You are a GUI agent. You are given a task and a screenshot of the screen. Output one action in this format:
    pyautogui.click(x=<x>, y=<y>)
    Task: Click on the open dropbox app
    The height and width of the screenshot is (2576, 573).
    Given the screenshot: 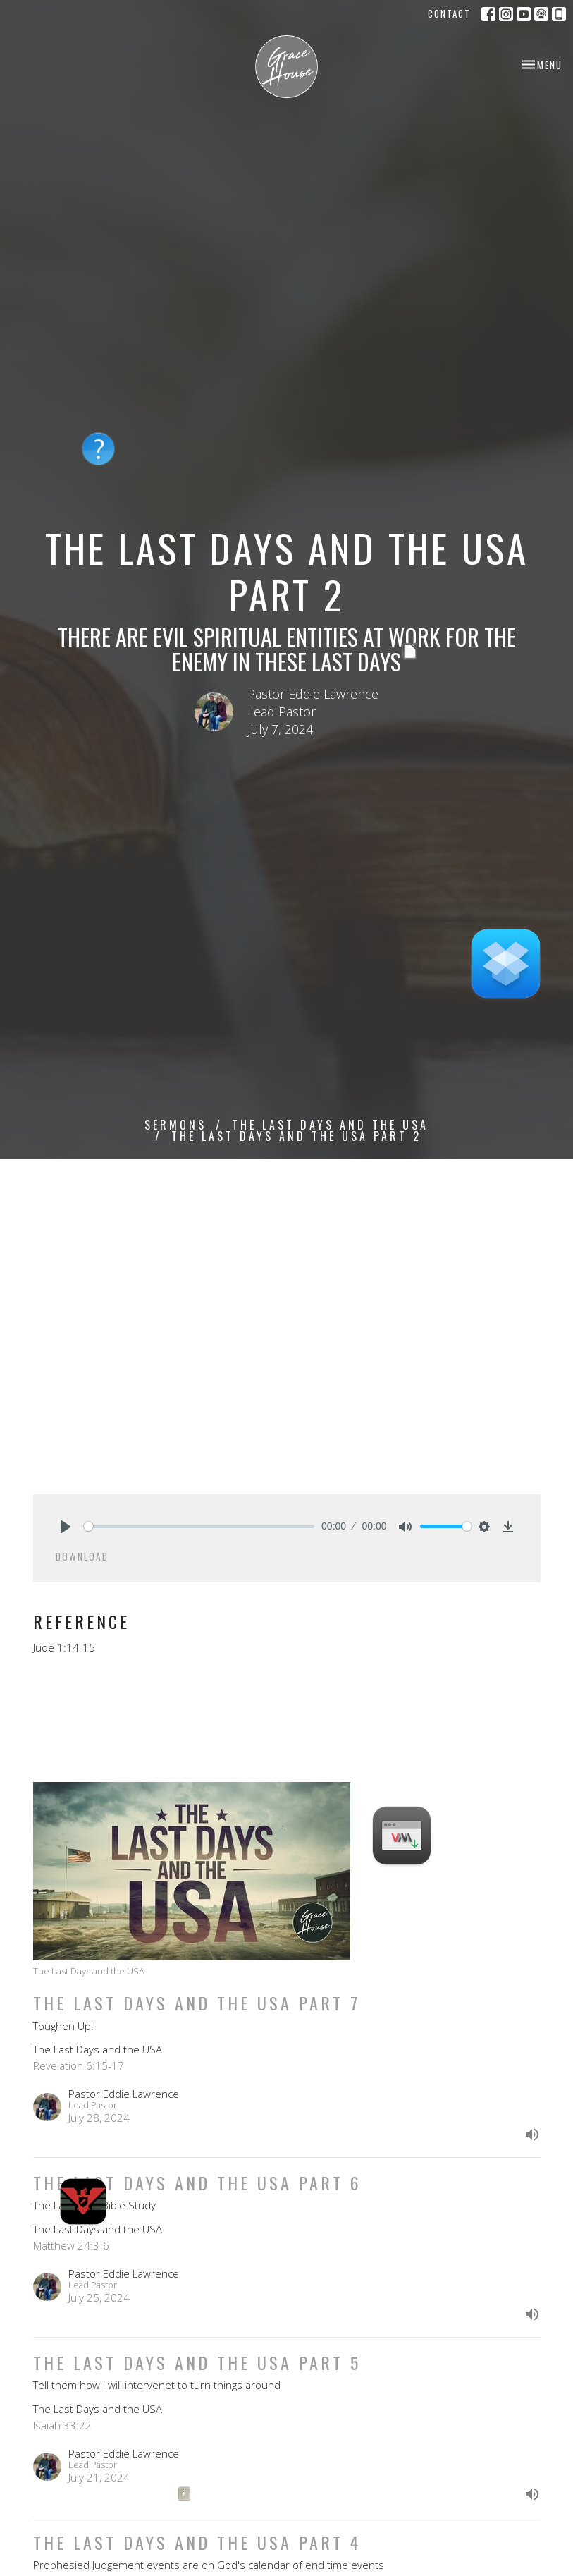 What is the action you would take?
    pyautogui.click(x=505, y=963)
    